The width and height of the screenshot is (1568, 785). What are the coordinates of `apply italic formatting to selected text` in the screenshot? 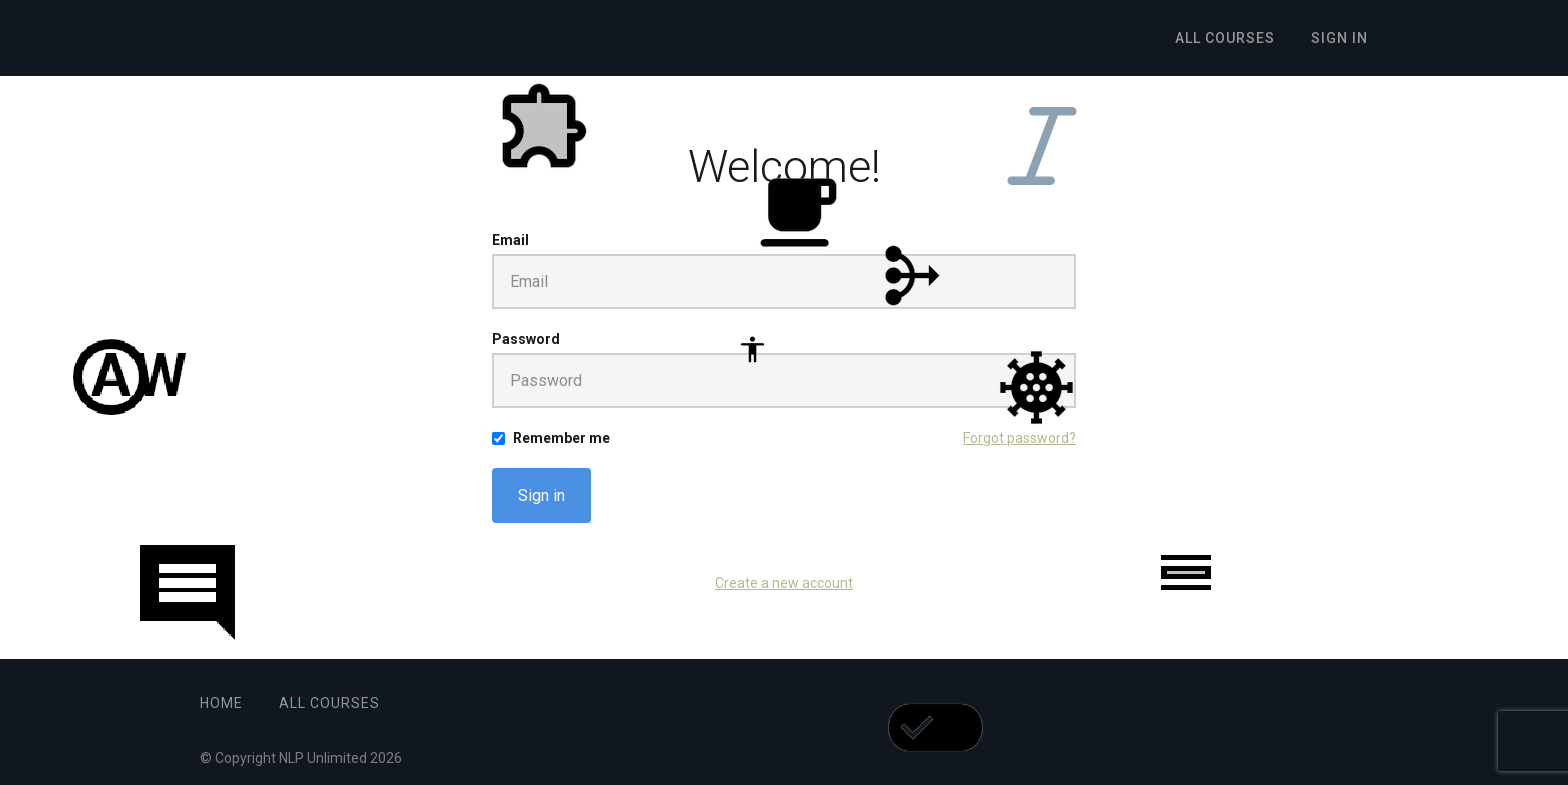 It's located at (1042, 146).